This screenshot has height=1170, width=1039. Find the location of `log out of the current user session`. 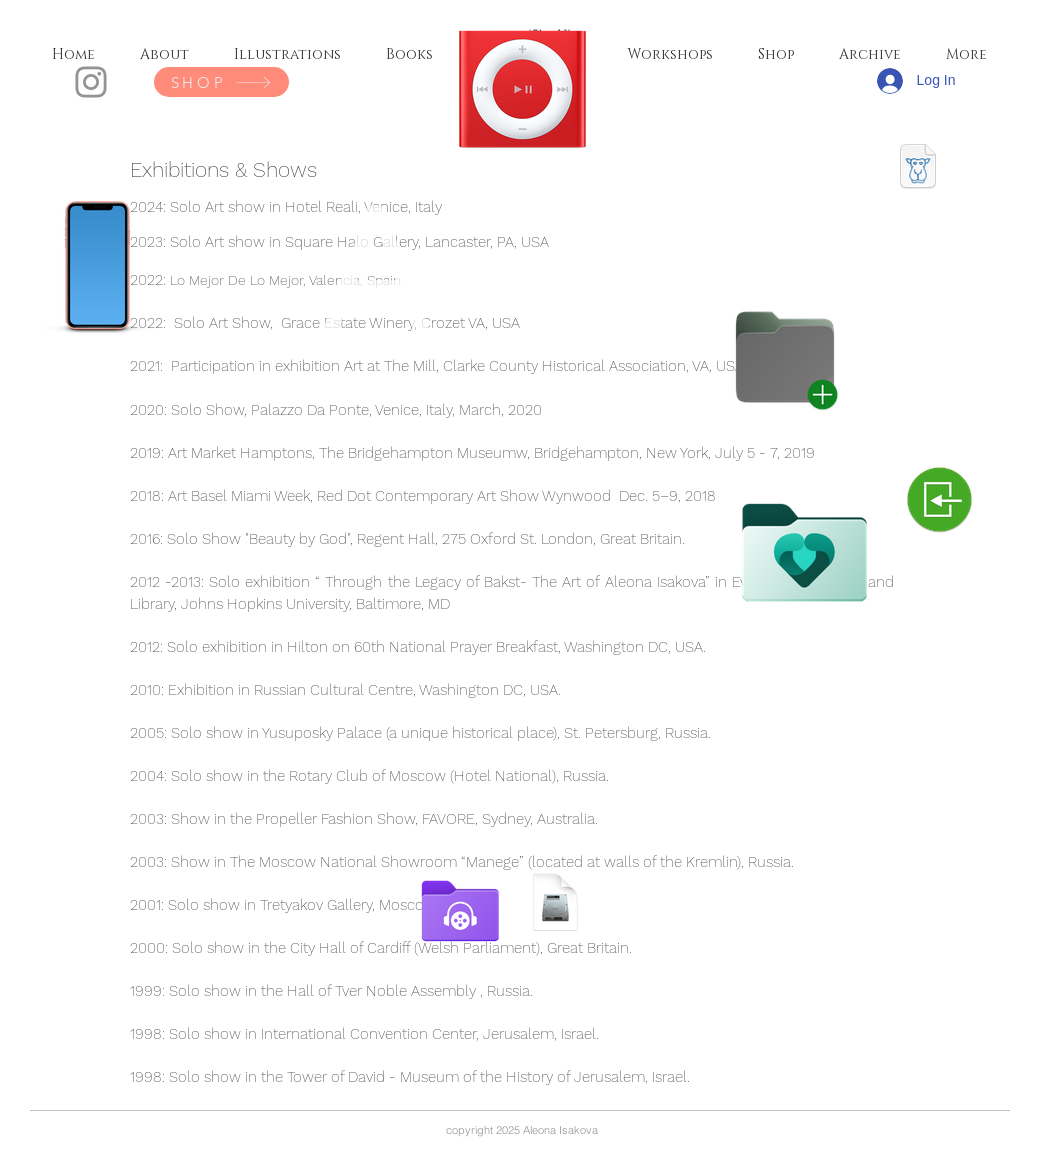

log out of the current user session is located at coordinates (939, 499).